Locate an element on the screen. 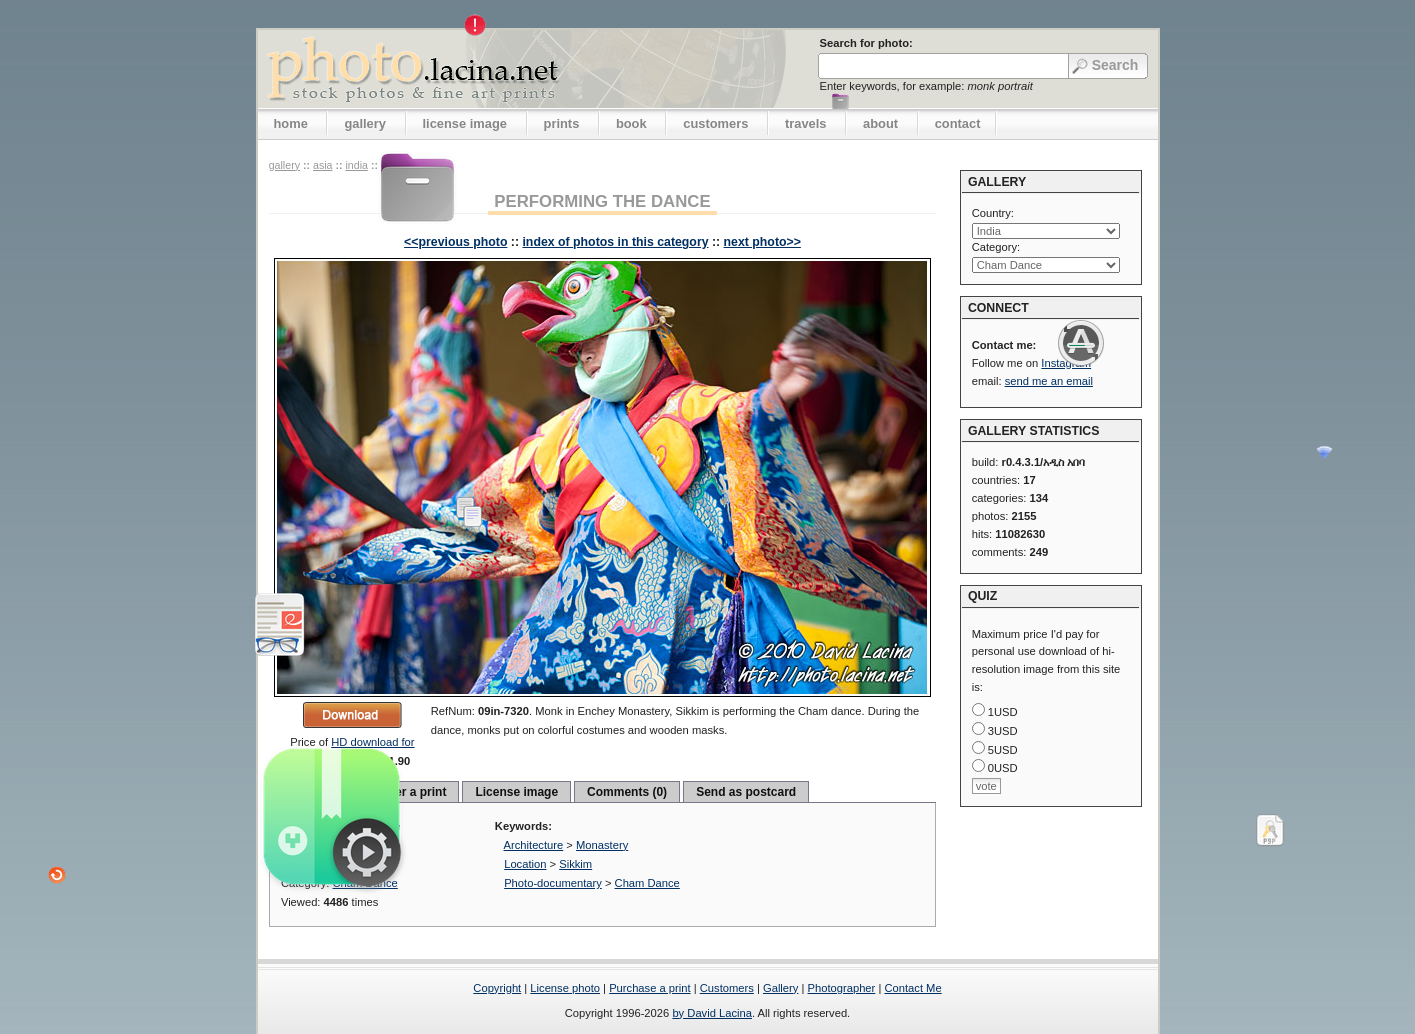 Image resolution: width=1415 pixels, height=1034 pixels. pgp encryption key file is located at coordinates (1270, 830).